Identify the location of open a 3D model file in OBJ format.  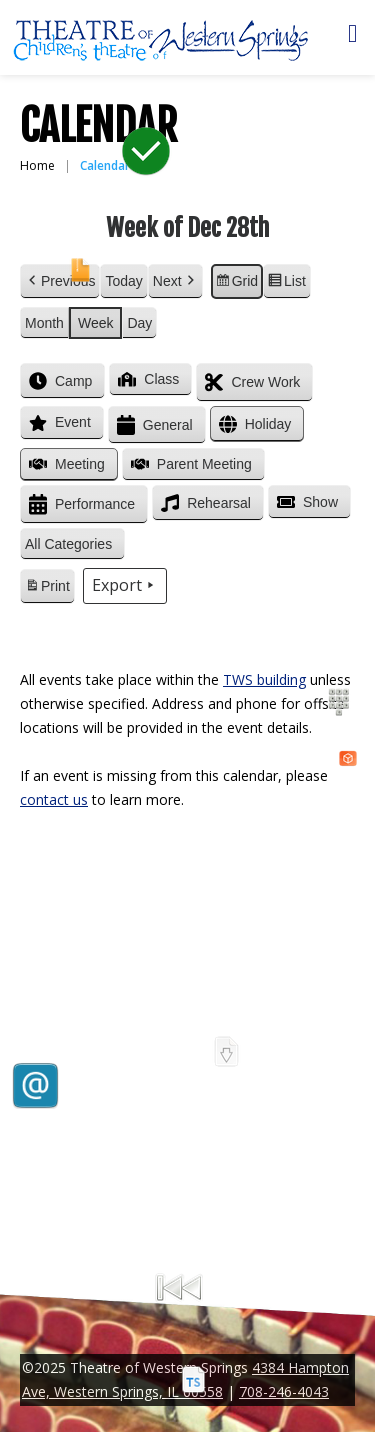
(348, 758).